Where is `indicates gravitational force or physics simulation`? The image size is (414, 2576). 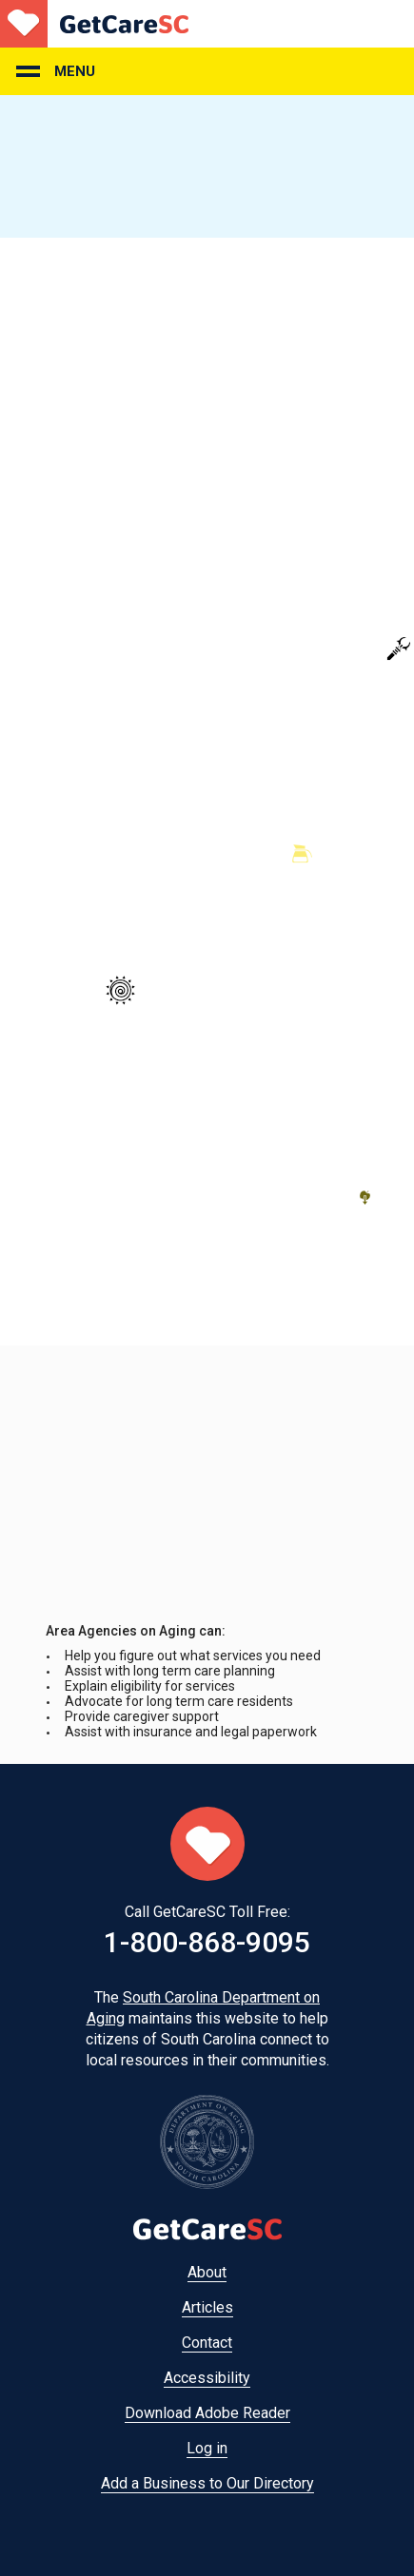 indicates gravitational force or physics simulation is located at coordinates (365, 1197).